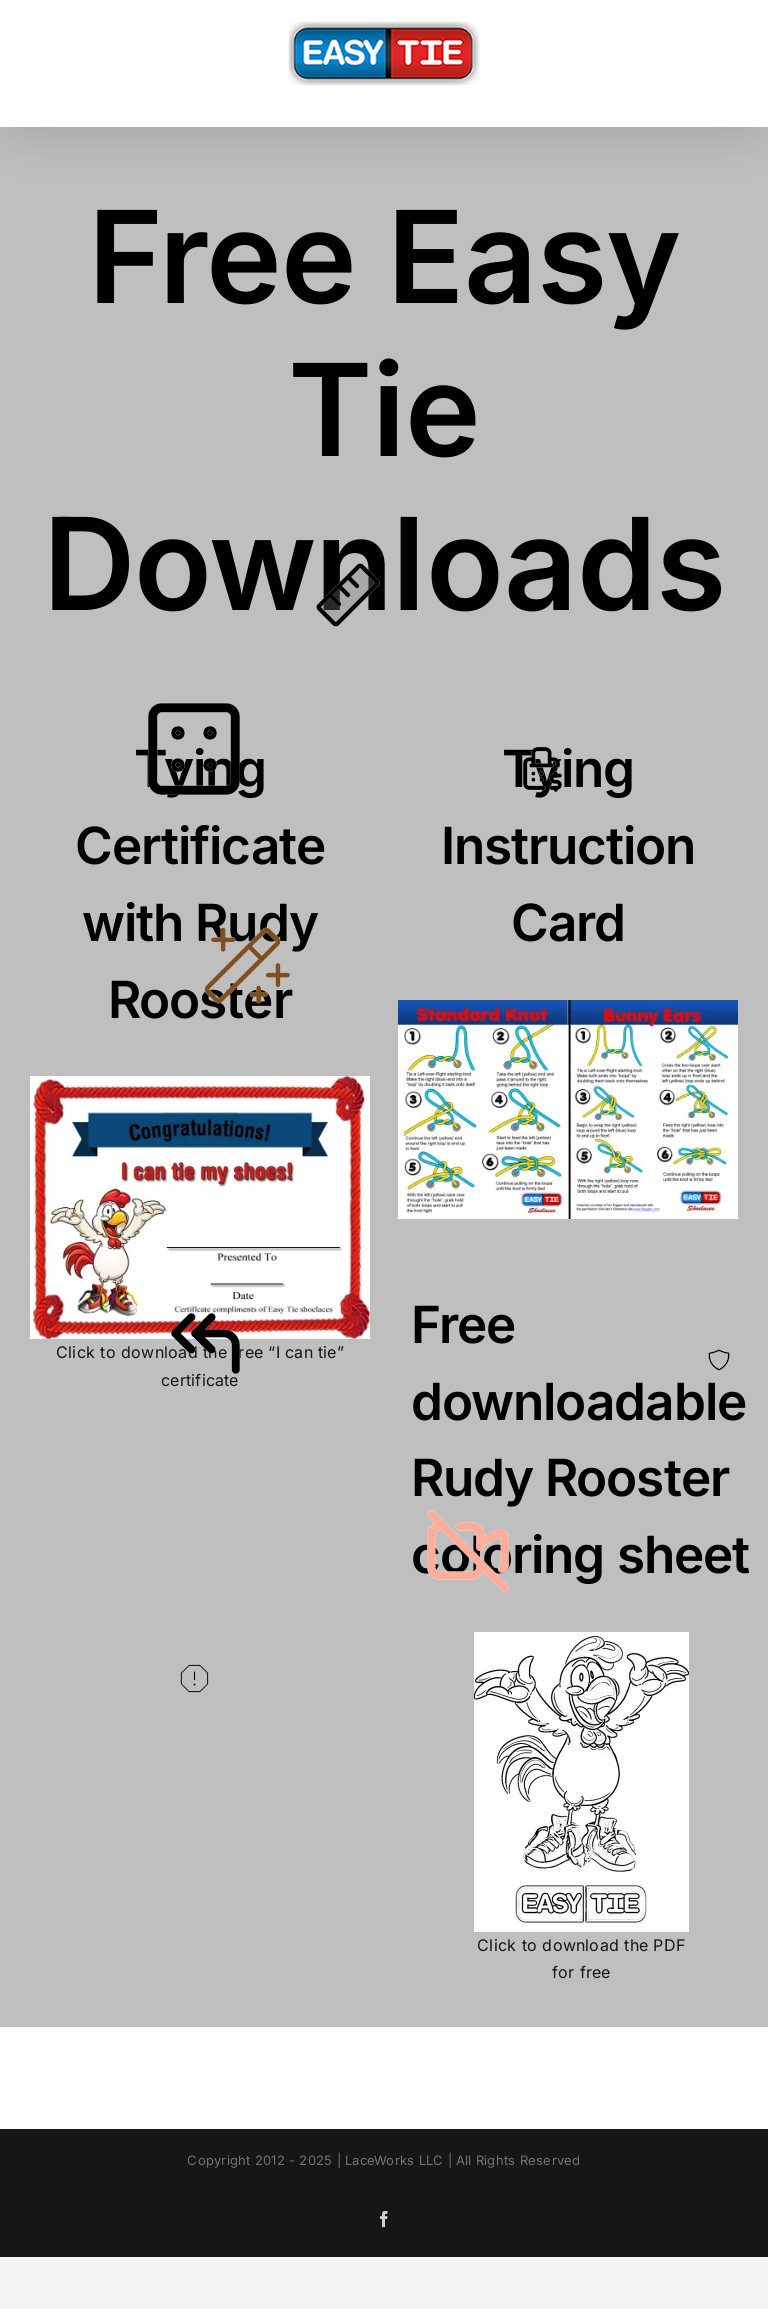 The width and height of the screenshot is (768, 2309). I want to click on open point of sale system, so click(541, 769).